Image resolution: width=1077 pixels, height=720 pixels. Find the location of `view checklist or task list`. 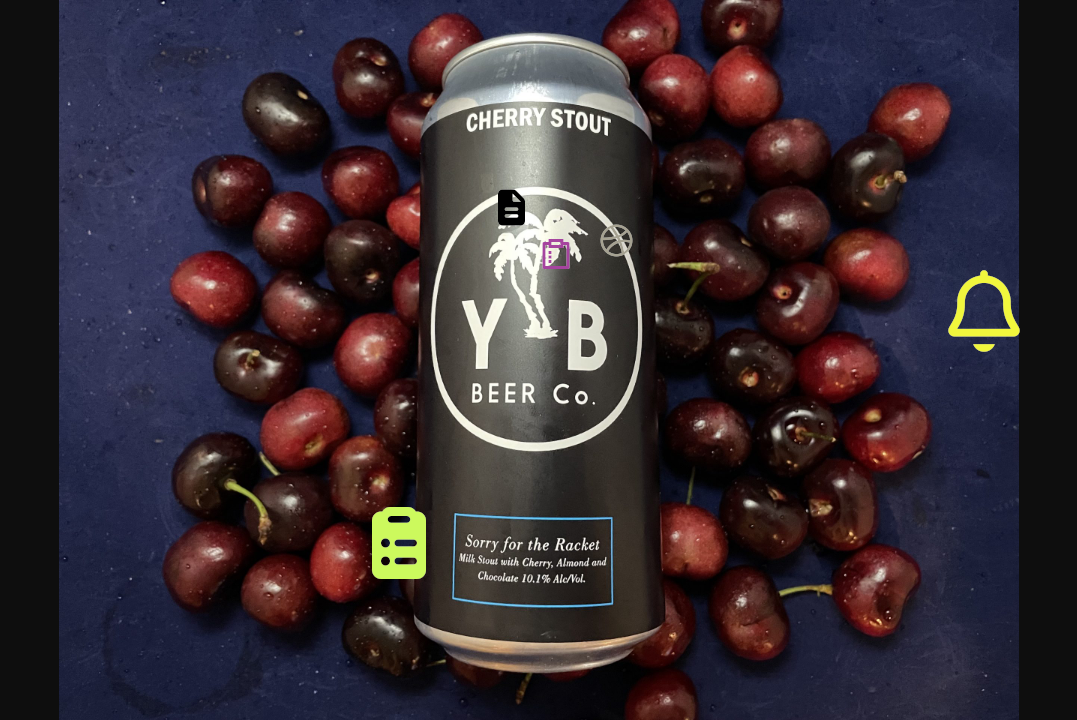

view checklist or task list is located at coordinates (399, 543).